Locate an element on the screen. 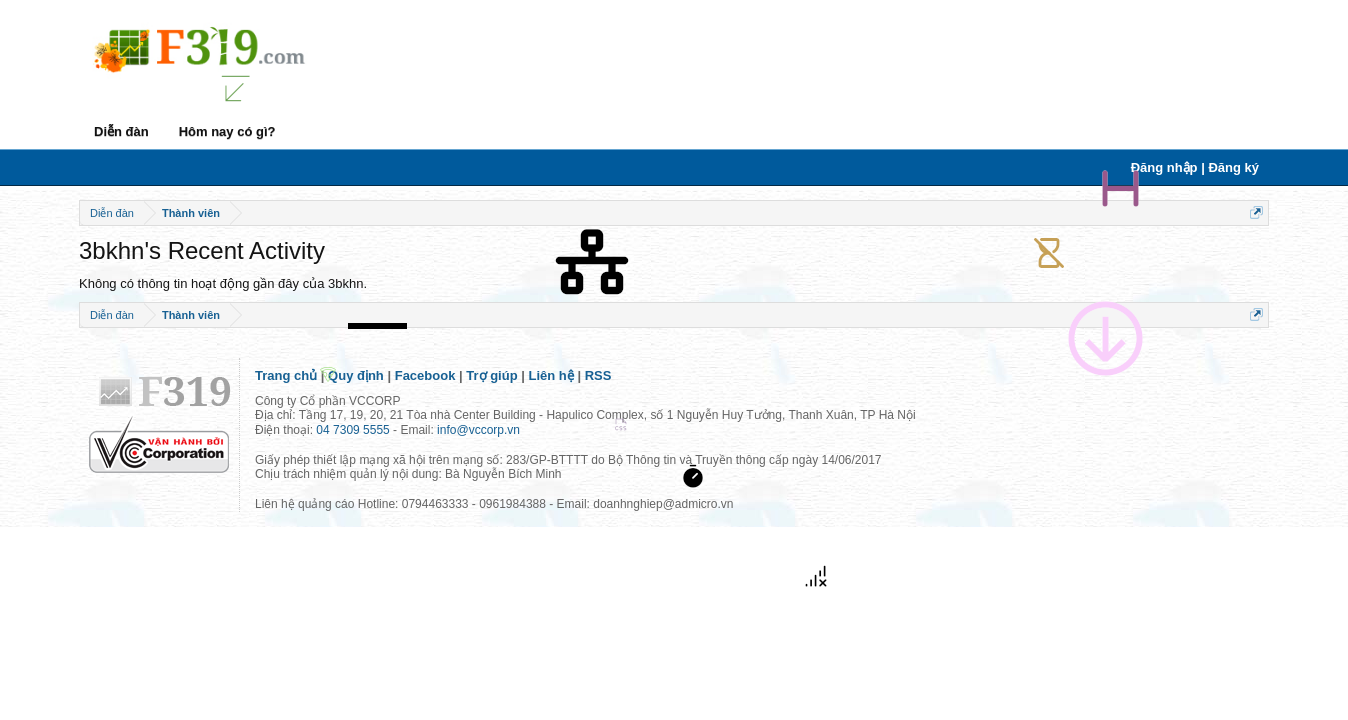  no cellular signal available is located at coordinates (816, 577).